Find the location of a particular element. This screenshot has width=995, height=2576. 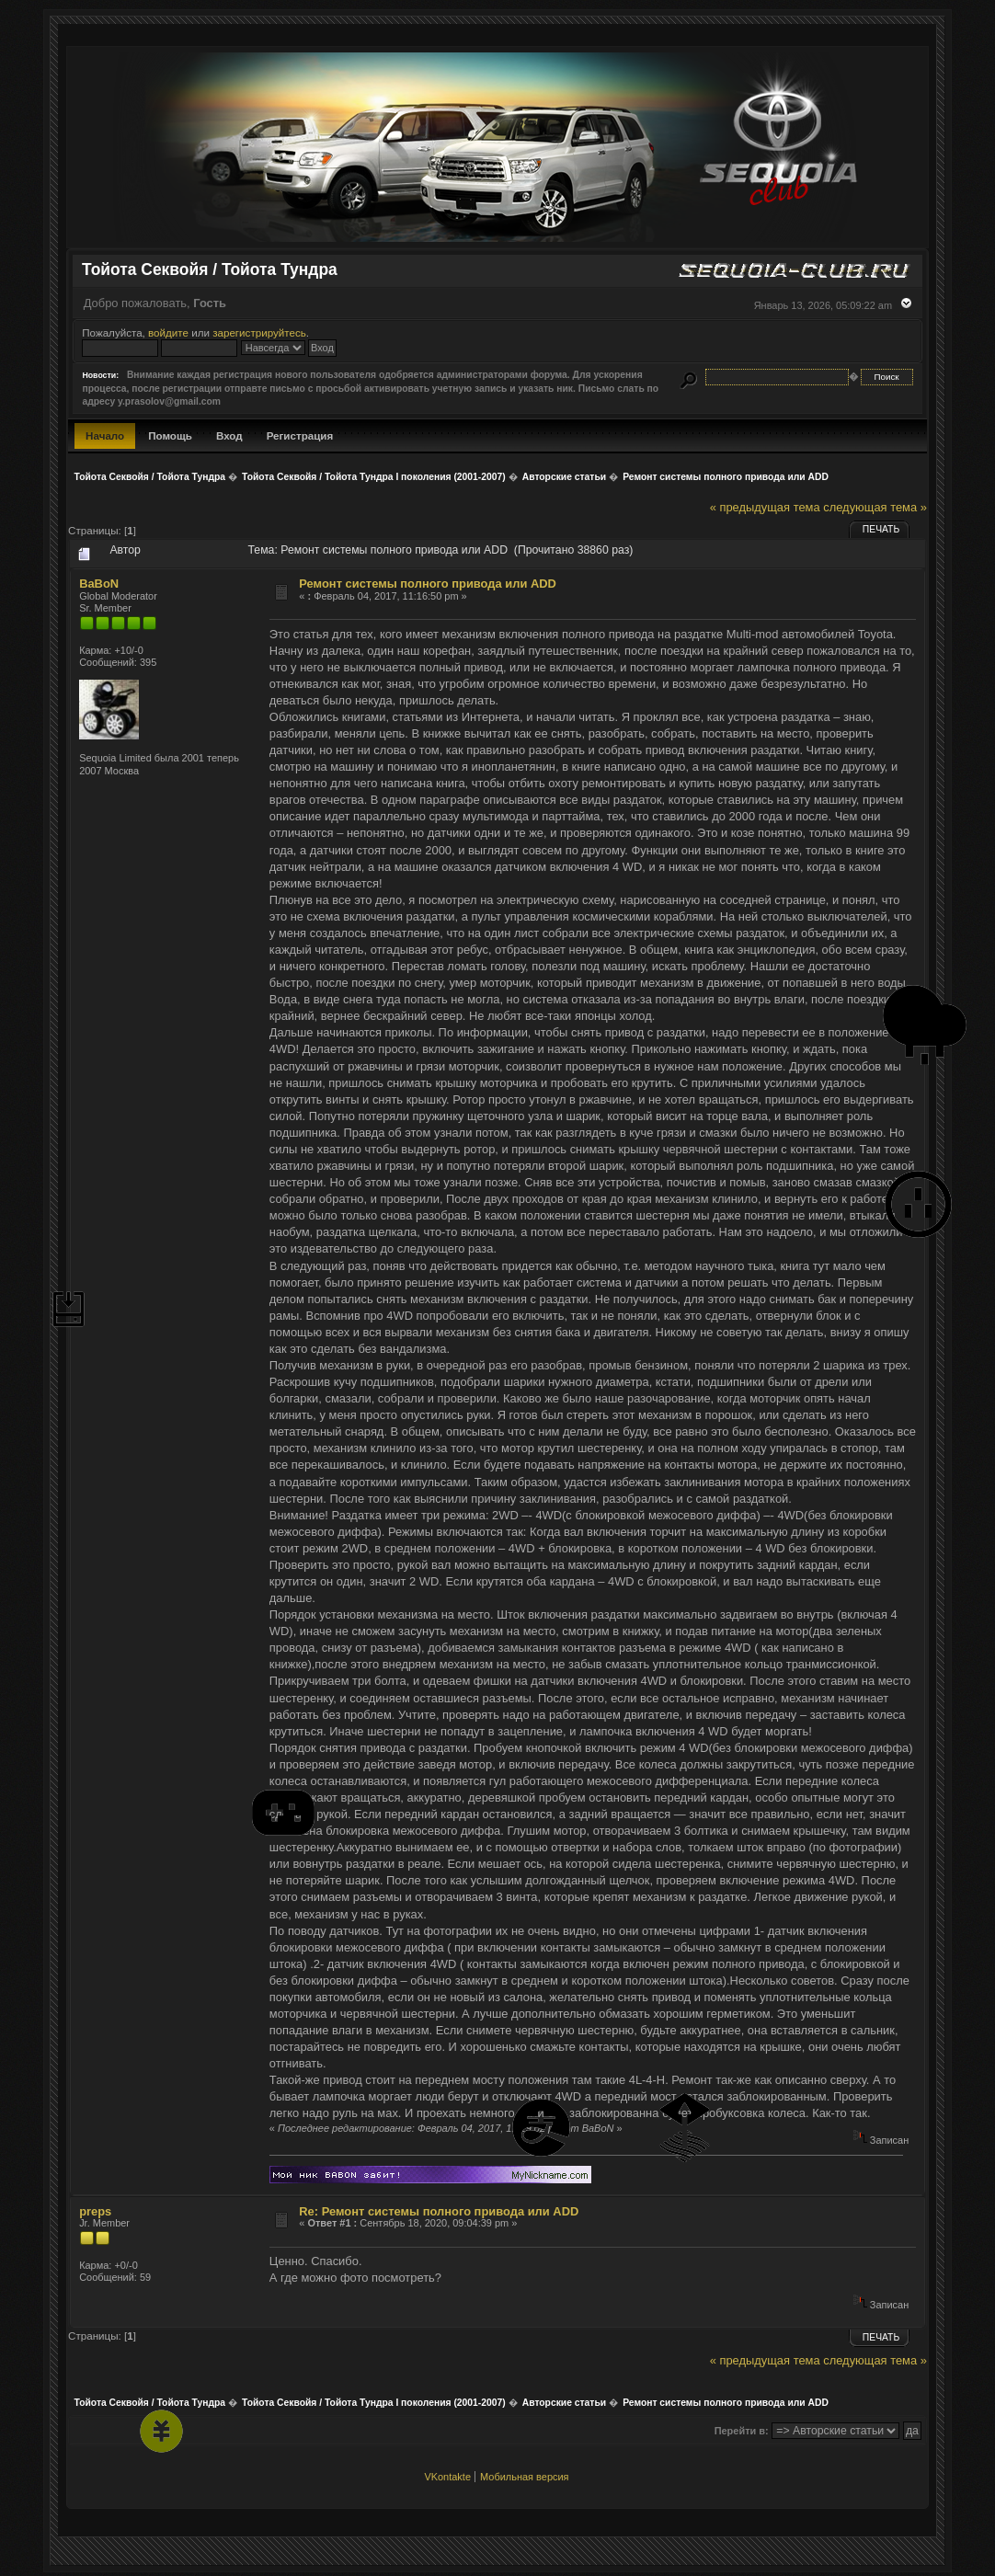

indicates rainy weather conditions is located at coordinates (924, 1023).